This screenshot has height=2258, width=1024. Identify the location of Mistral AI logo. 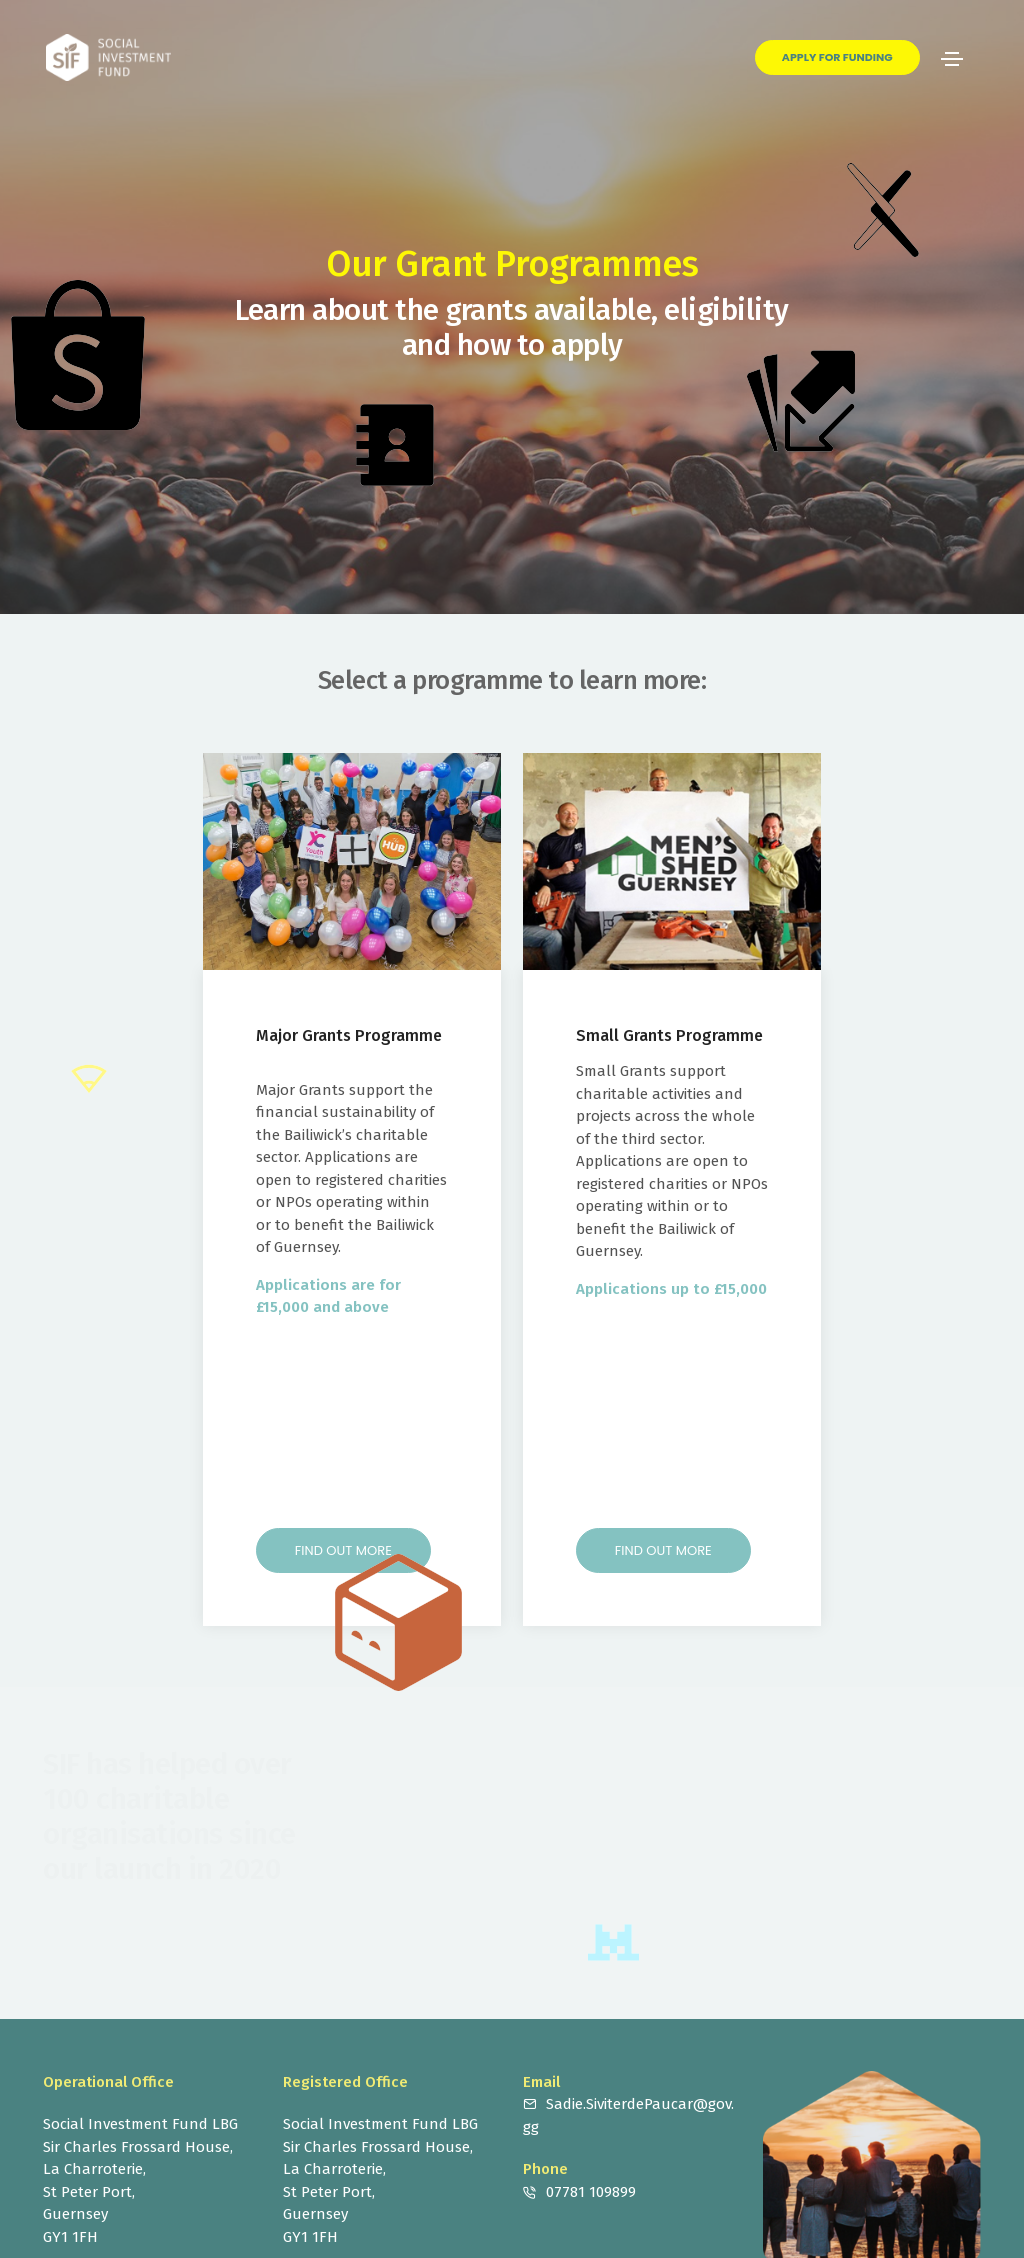
(613, 1942).